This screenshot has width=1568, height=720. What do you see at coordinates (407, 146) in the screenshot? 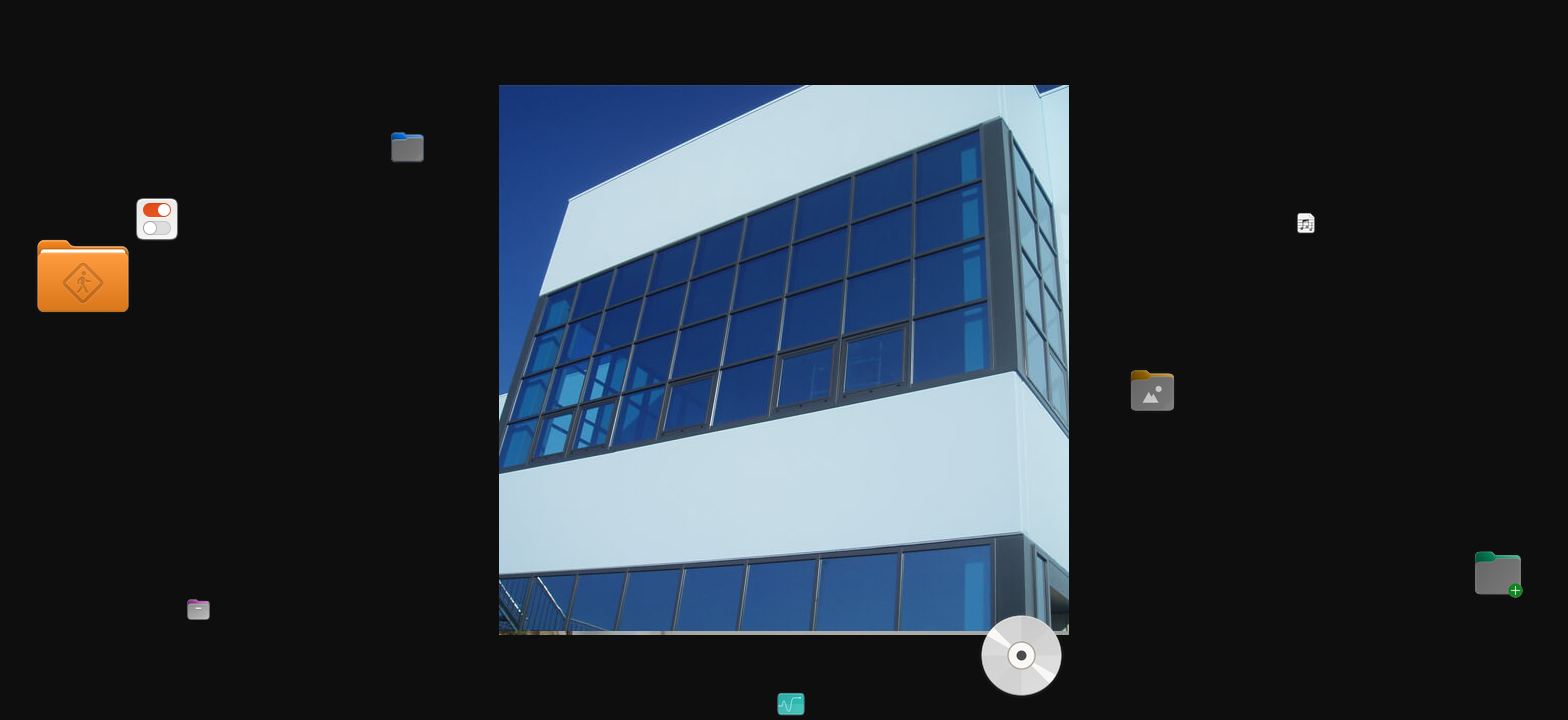
I see `open folder to view contents` at bounding box center [407, 146].